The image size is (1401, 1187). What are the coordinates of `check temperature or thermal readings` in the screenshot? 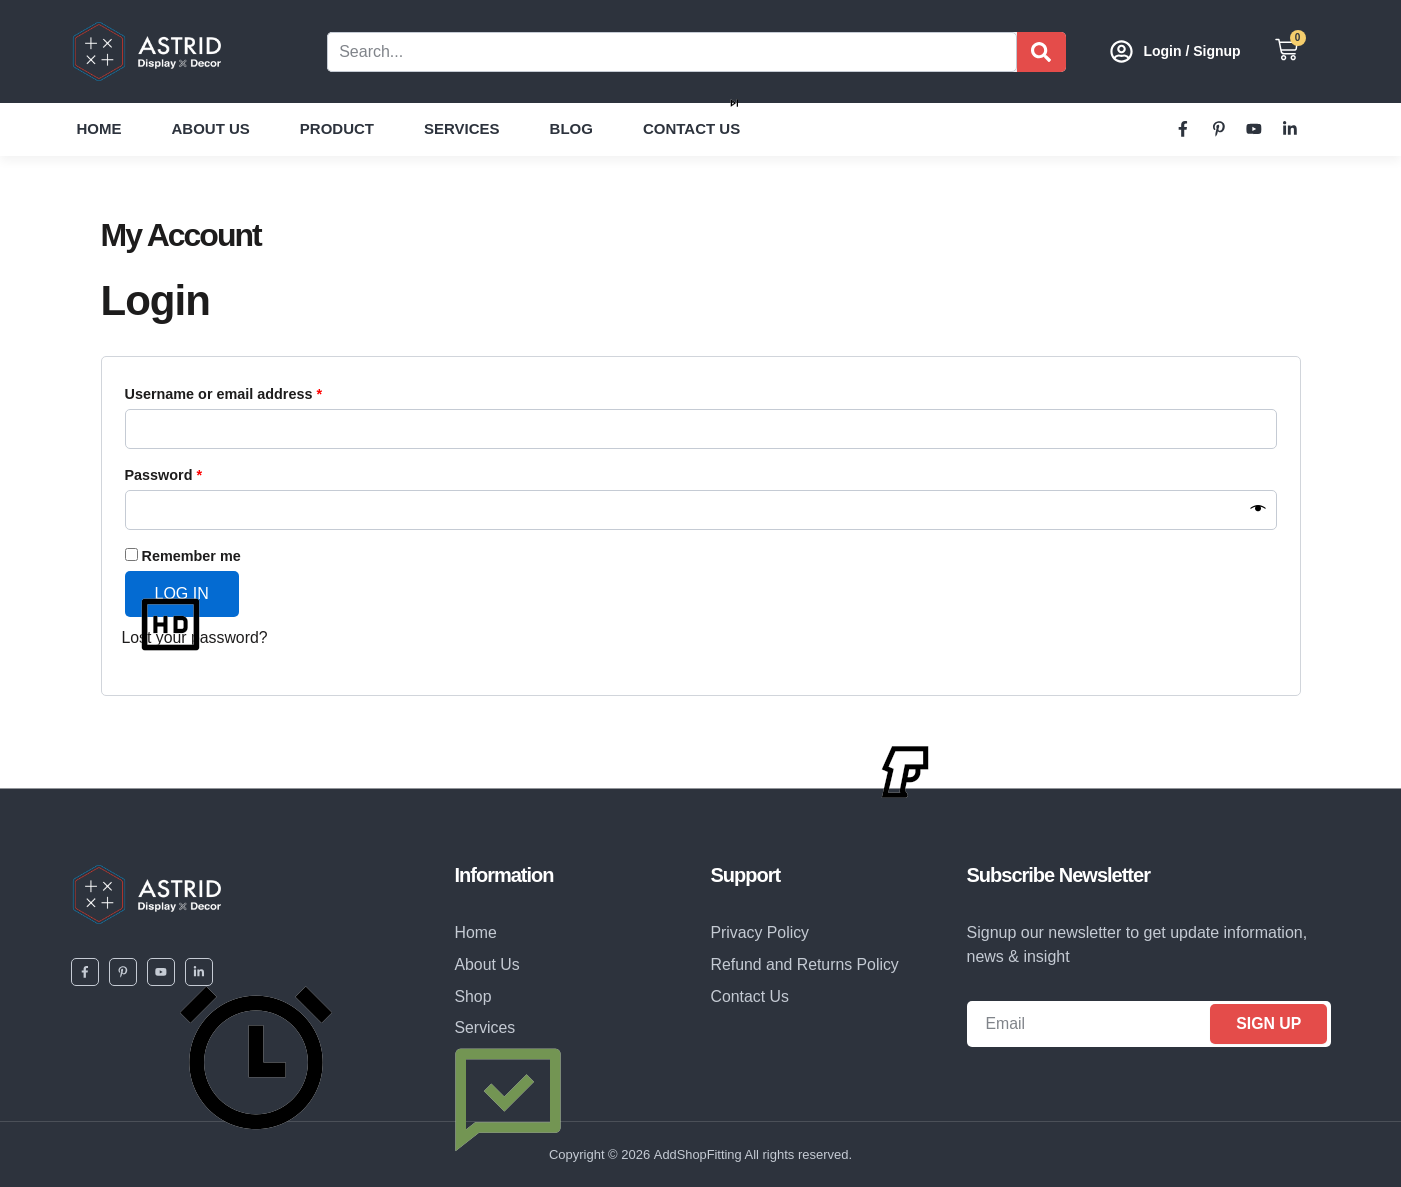 It's located at (905, 772).